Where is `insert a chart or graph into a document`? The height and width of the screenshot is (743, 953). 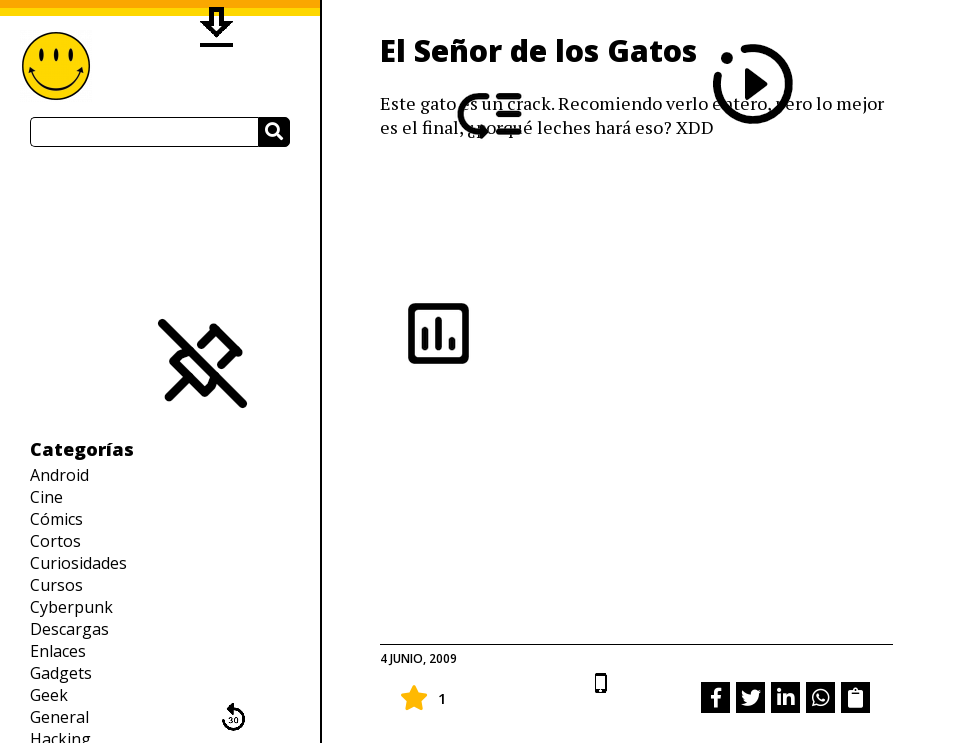
insert a chart or graph into a document is located at coordinates (438, 333).